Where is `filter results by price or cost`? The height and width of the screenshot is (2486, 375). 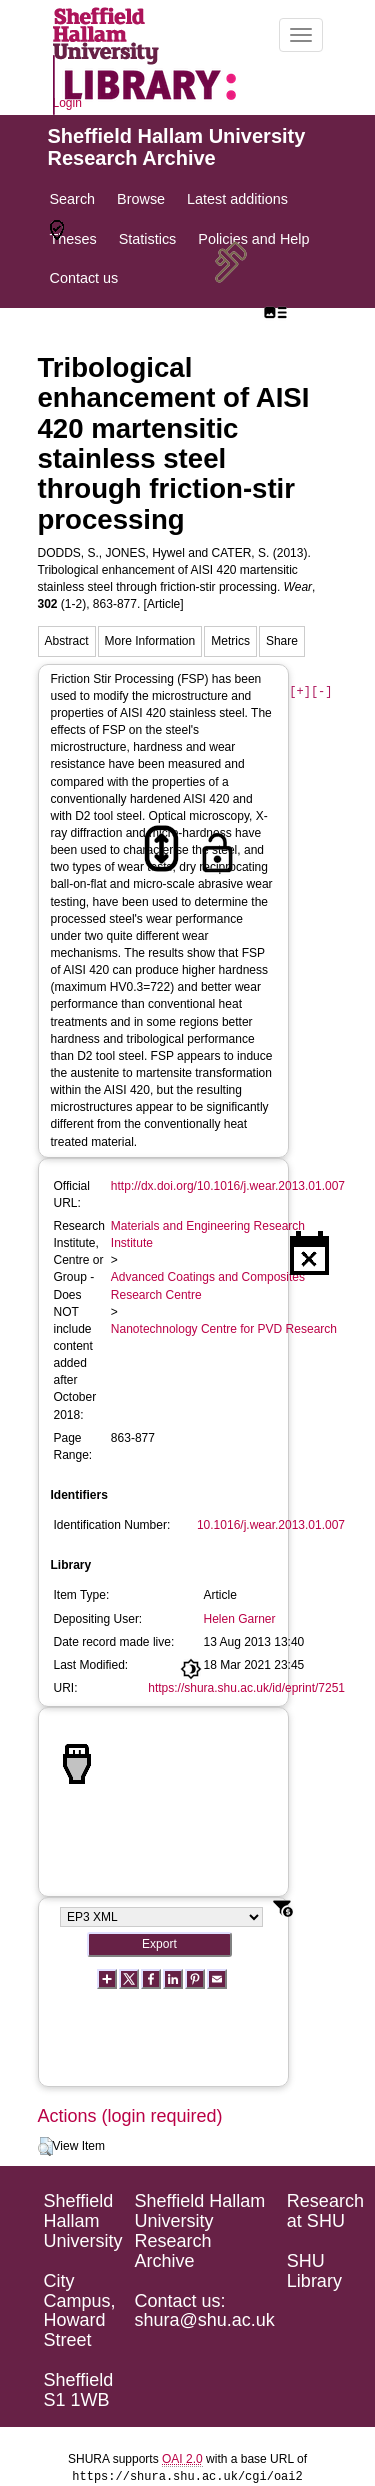
filter results by price or cost is located at coordinates (283, 1907).